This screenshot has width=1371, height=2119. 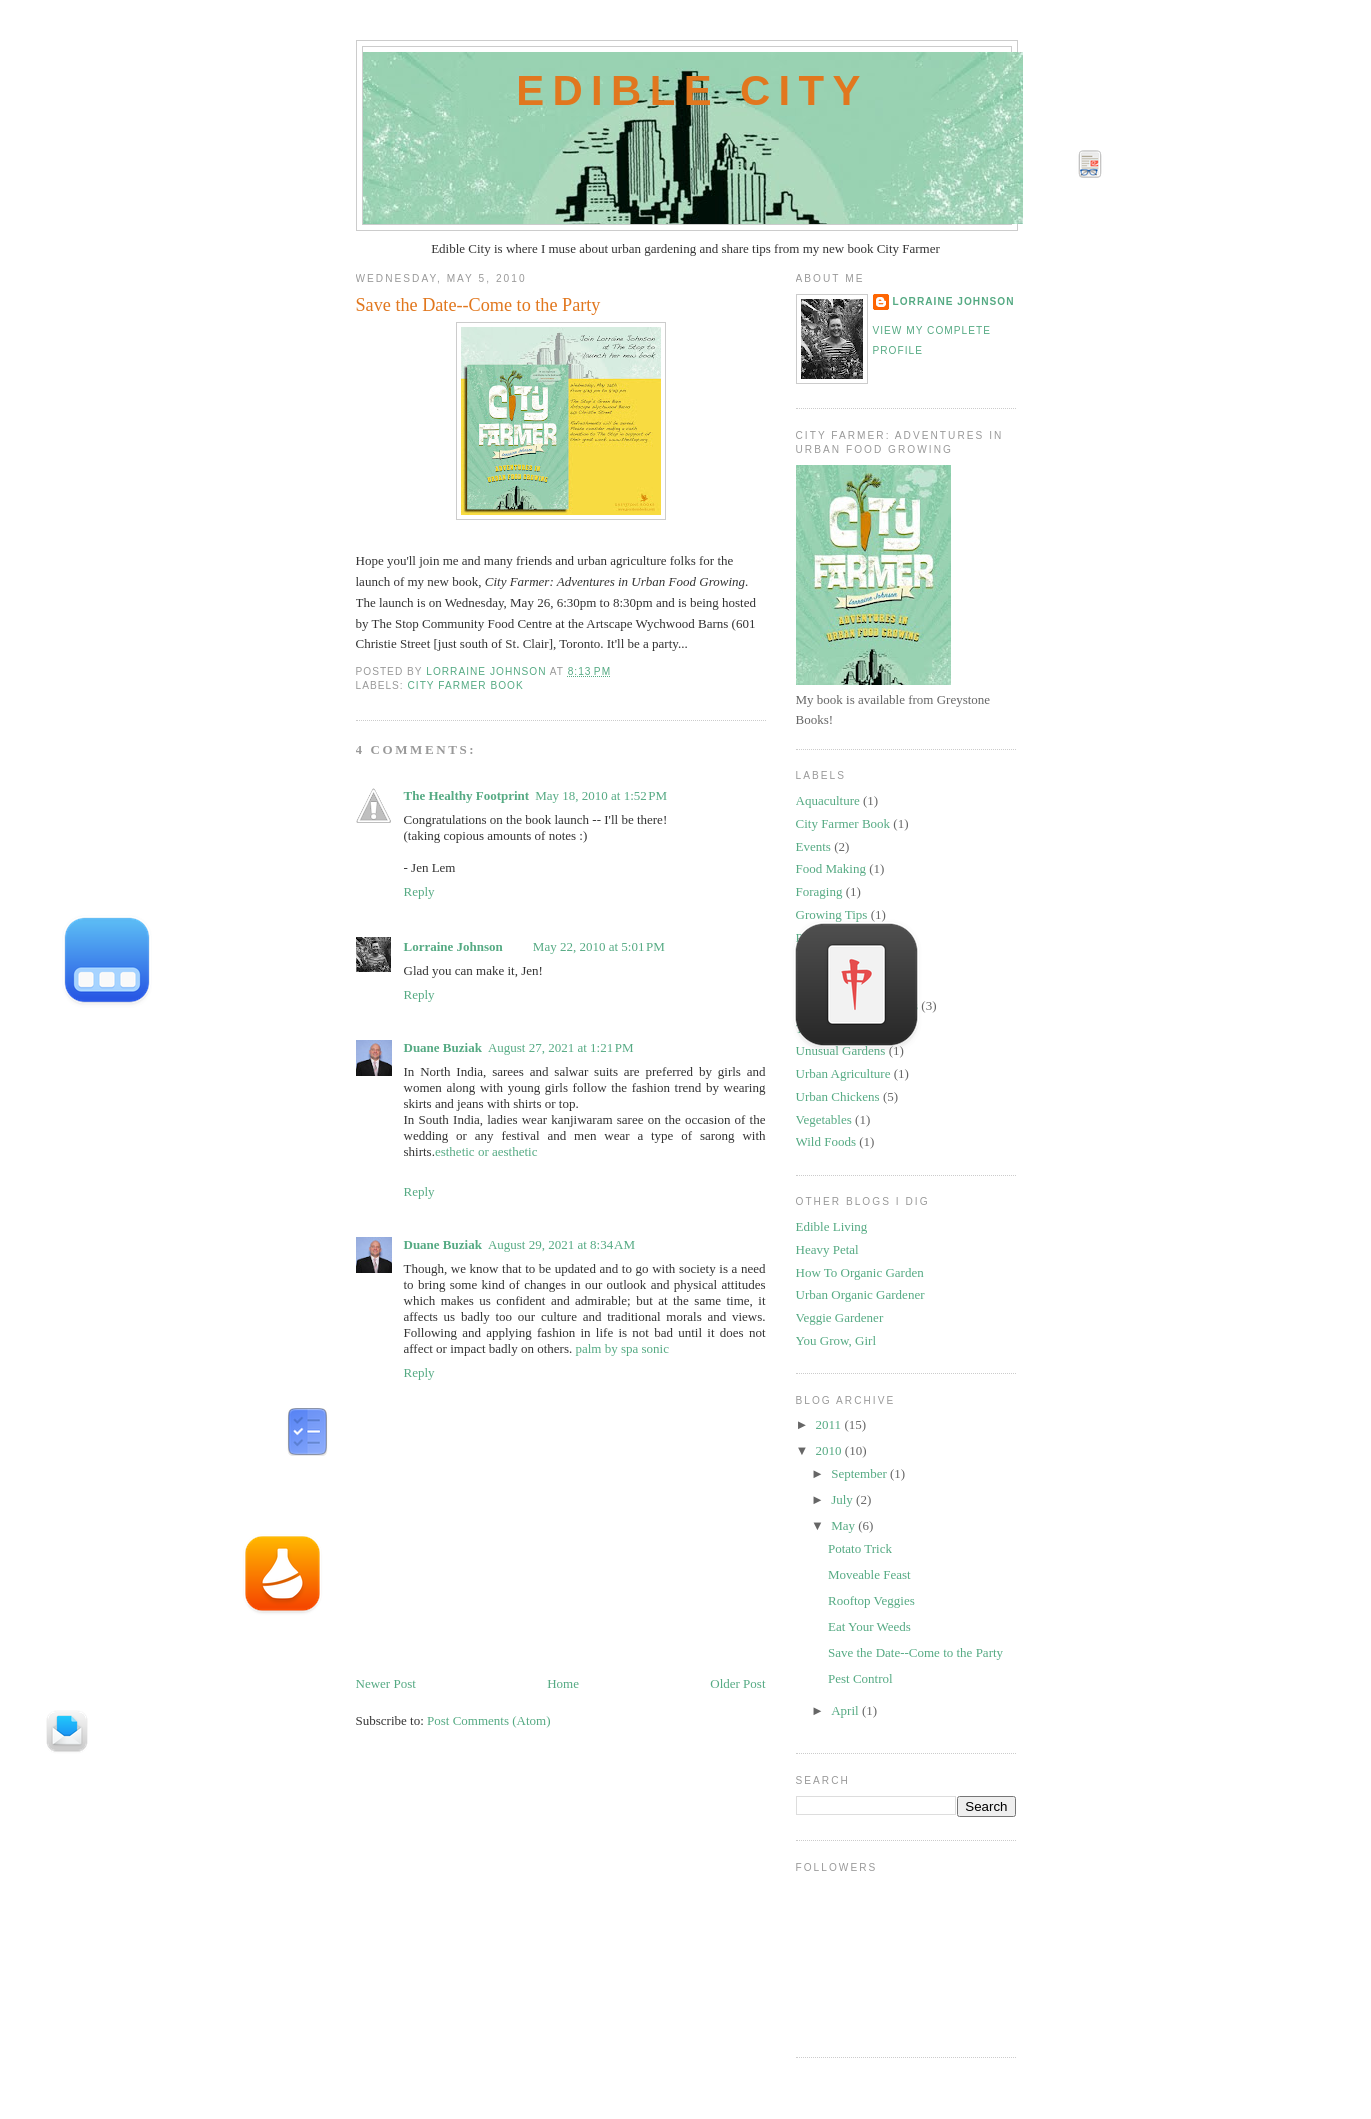 I want to click on open your to-do list app, so click(x=307, y=1431).